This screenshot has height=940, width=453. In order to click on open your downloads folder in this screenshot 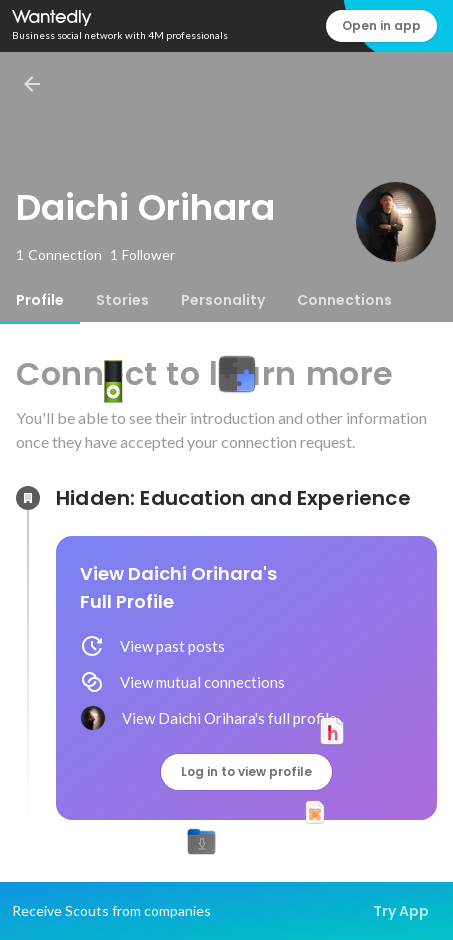, I will do `click(201, 841)`.